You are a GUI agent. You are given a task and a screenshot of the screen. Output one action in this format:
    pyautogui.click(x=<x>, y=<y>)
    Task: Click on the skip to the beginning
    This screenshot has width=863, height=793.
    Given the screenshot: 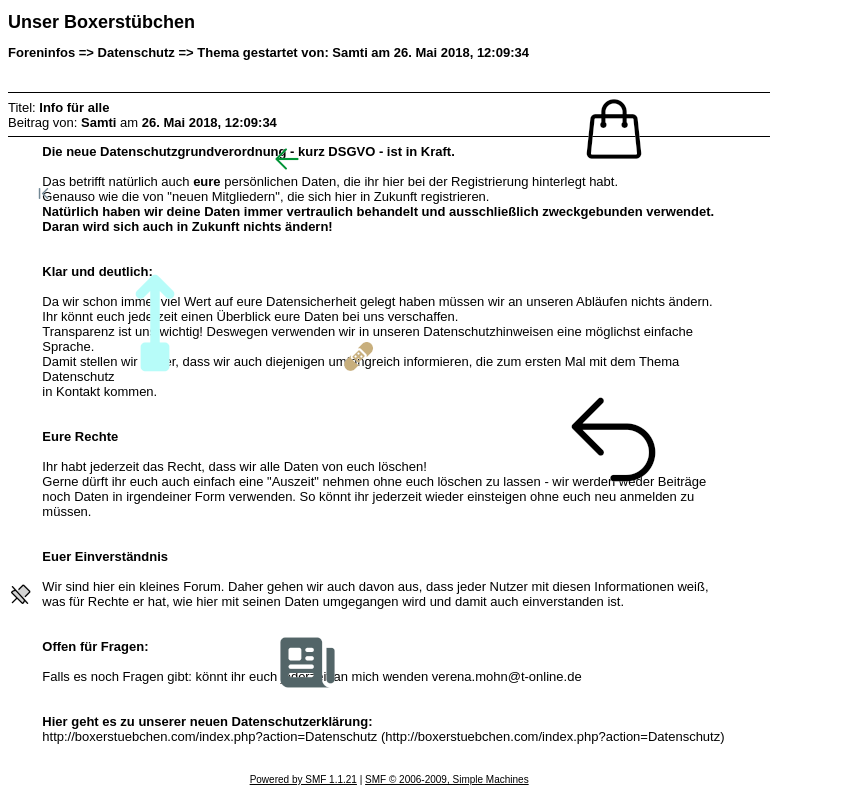 What is the action you would take?
    pyautogui.click(x=43, y=193)
    